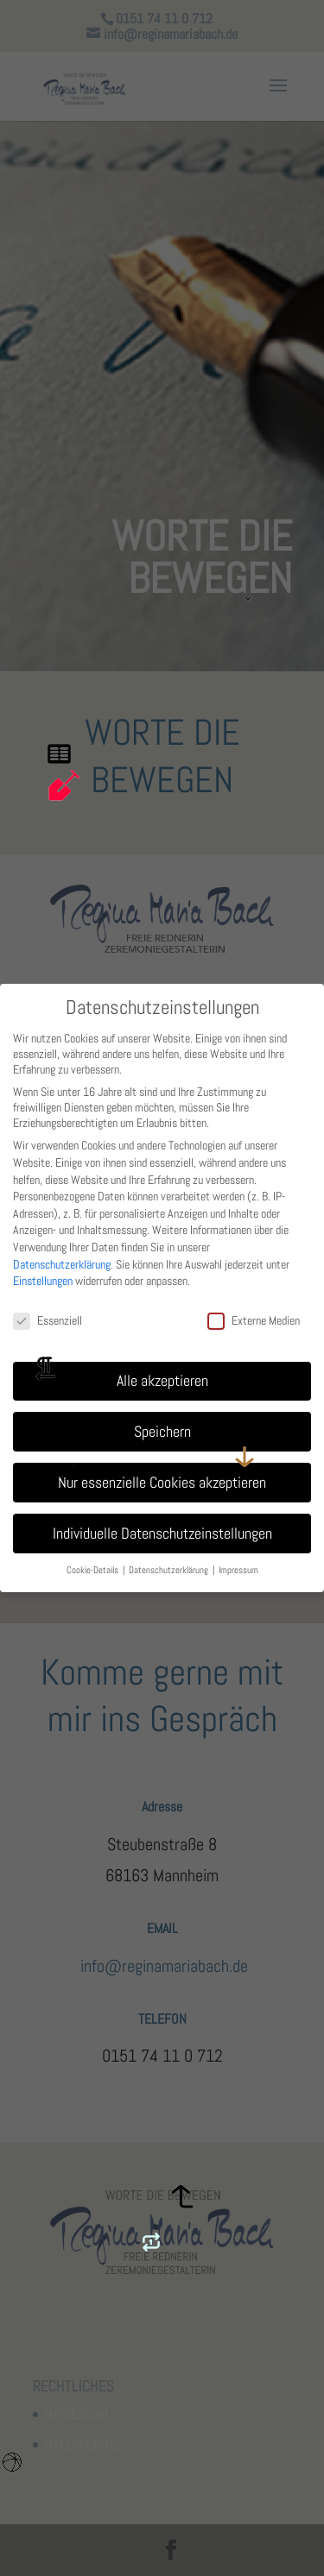 Image resolution: width=324 pixels, height=2576 pixels. I want to click on download a file or content, so click(245, 1457).